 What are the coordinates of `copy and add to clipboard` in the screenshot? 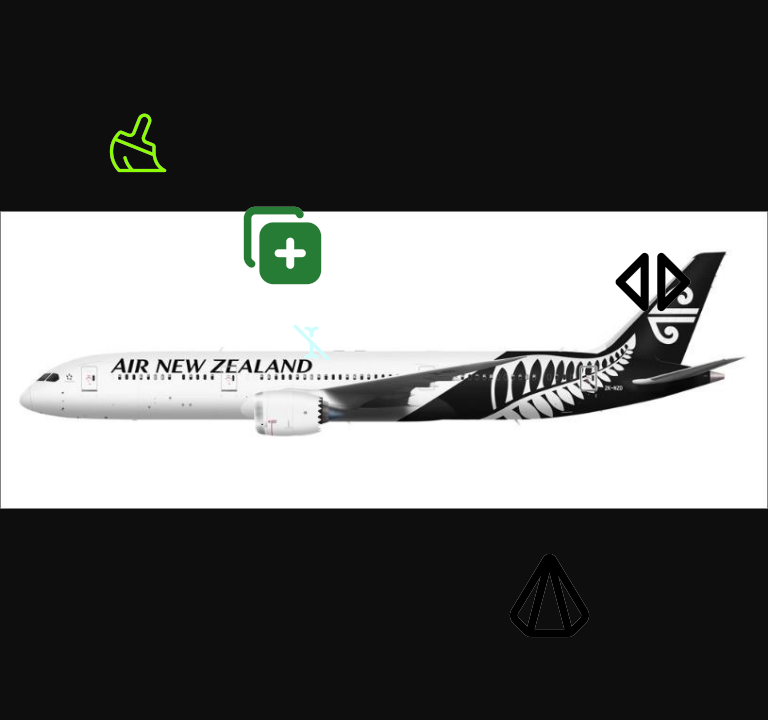 It's located at (282, 245).